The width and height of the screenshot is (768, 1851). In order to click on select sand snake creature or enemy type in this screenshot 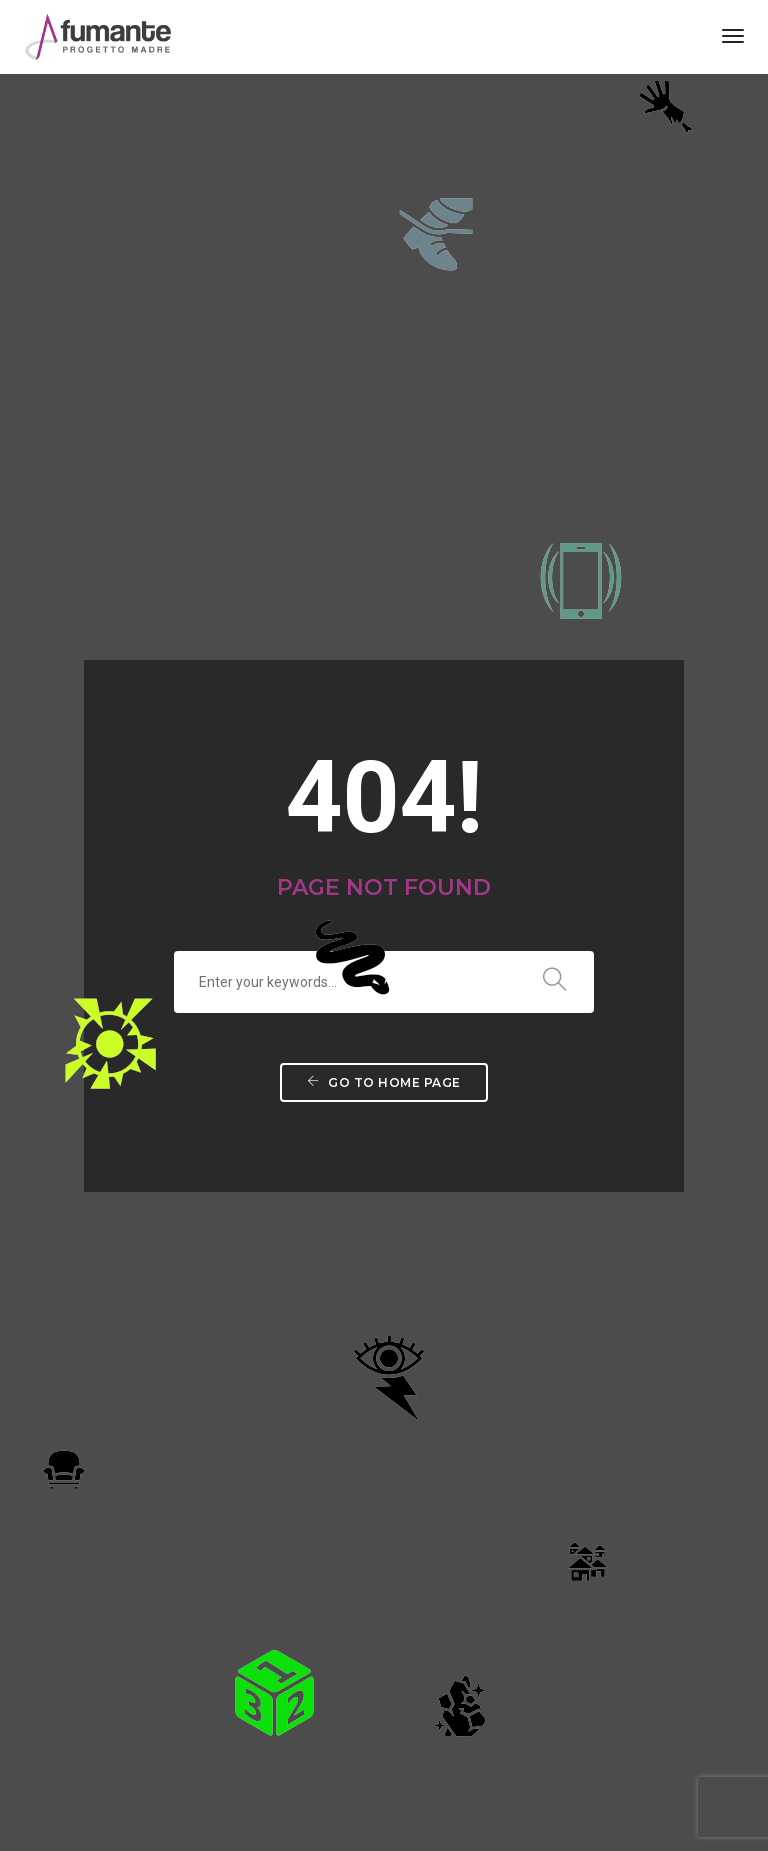, I will do `click(352, 957)`.